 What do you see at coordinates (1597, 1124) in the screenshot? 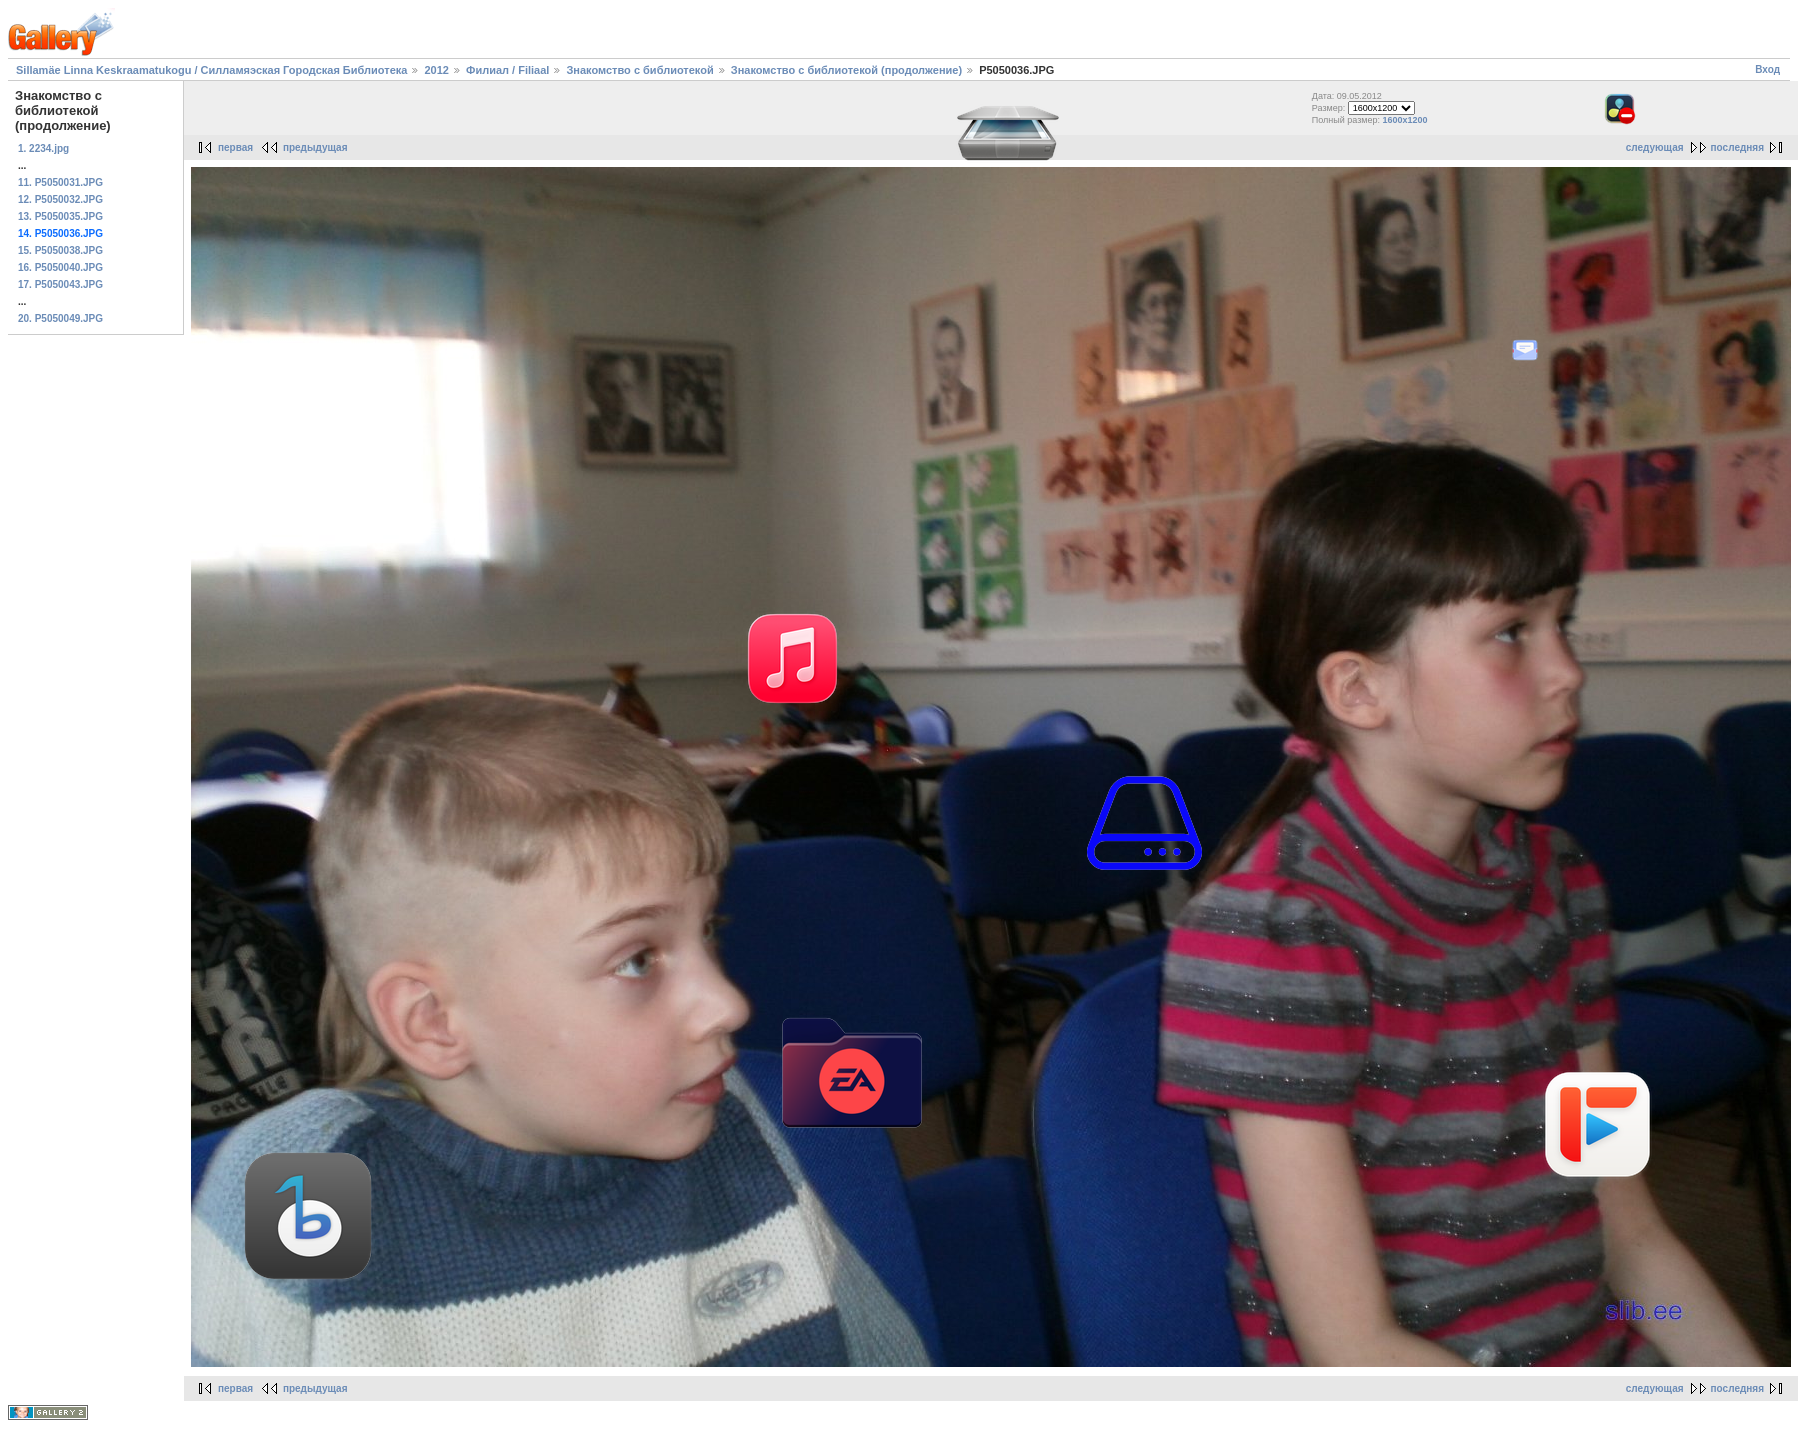
I see `open FreeTube app` at bounding box center [1597, 1124].